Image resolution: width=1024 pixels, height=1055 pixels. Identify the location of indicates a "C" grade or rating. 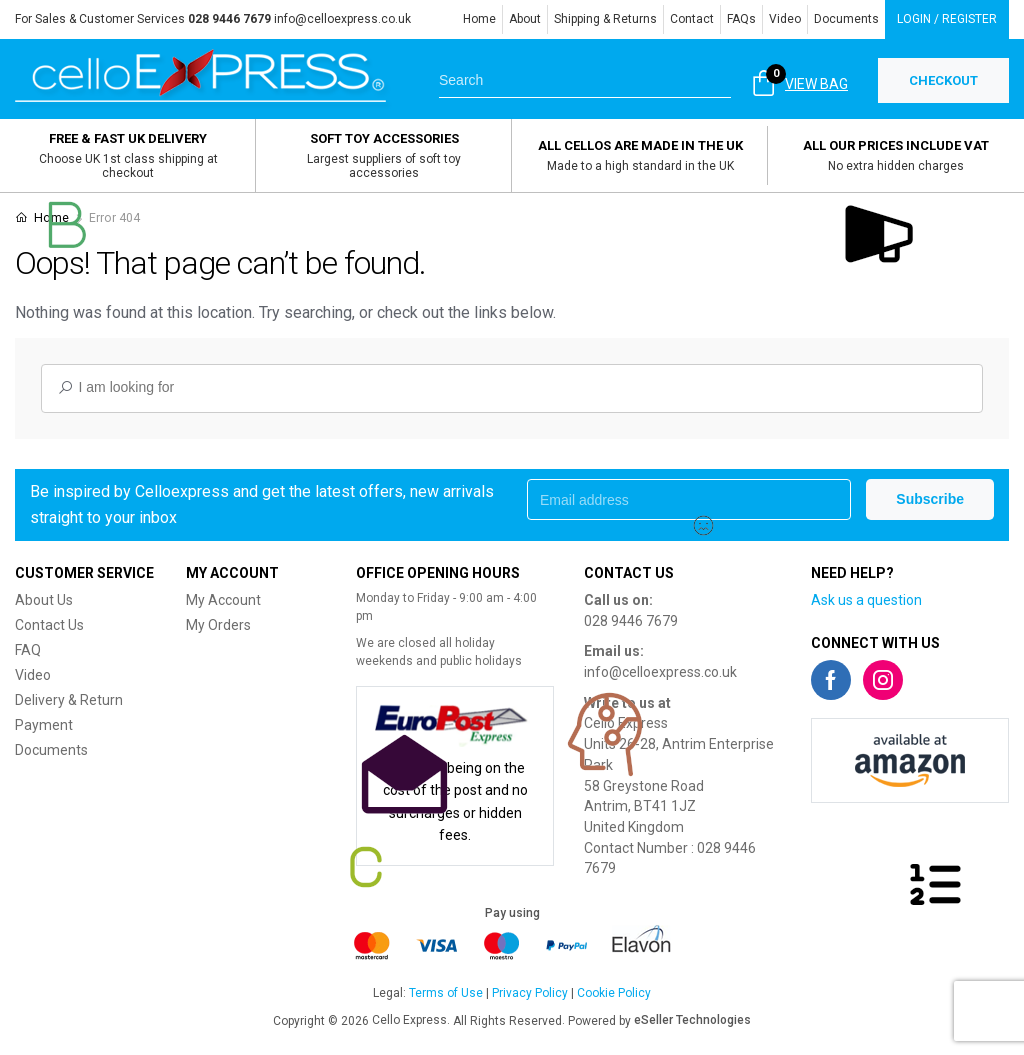
(366, 867).